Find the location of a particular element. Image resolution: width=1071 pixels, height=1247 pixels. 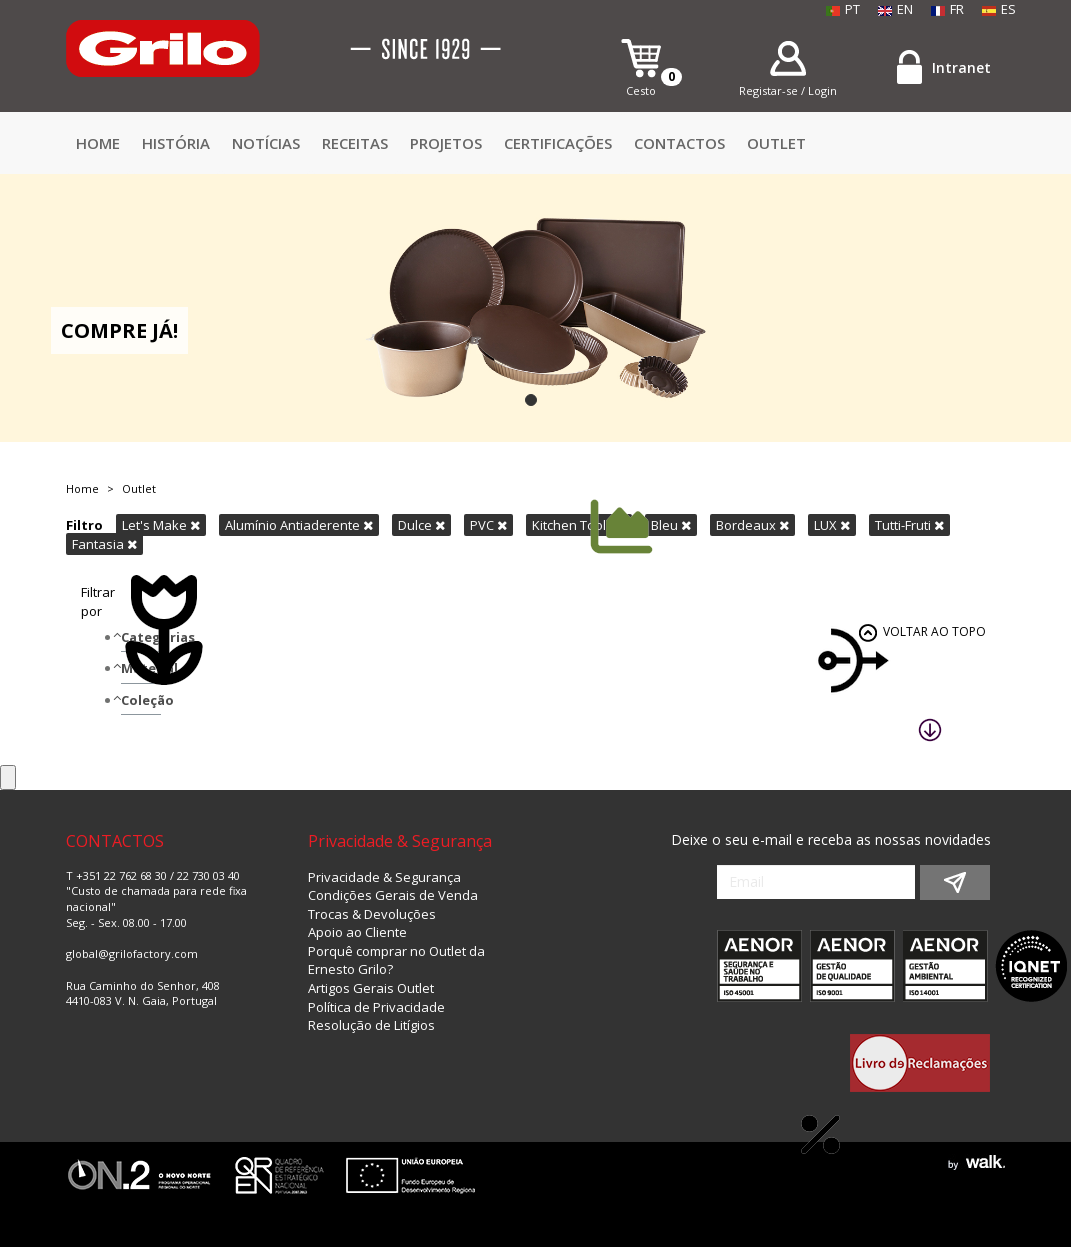

enable macro or close-up photography mode is located at coordinates (164, 630).